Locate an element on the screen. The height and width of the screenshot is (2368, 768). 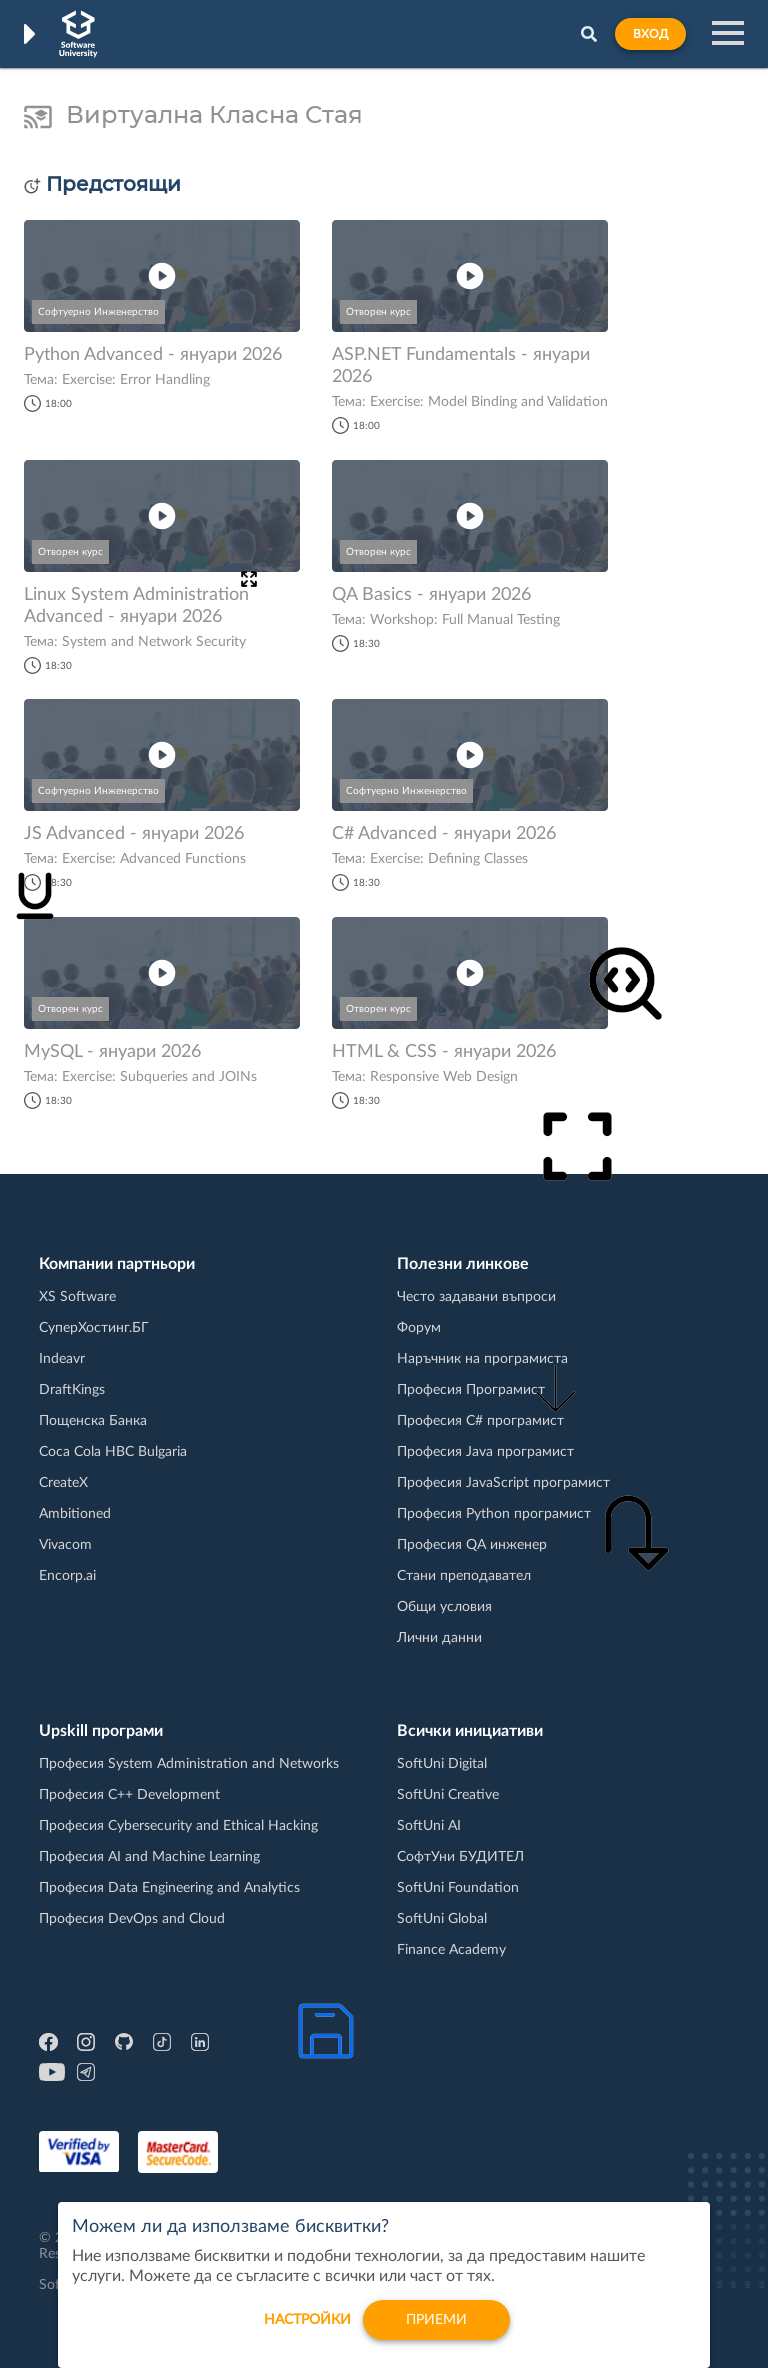
scroll down or view more content is located at coordinates (555, 1388).